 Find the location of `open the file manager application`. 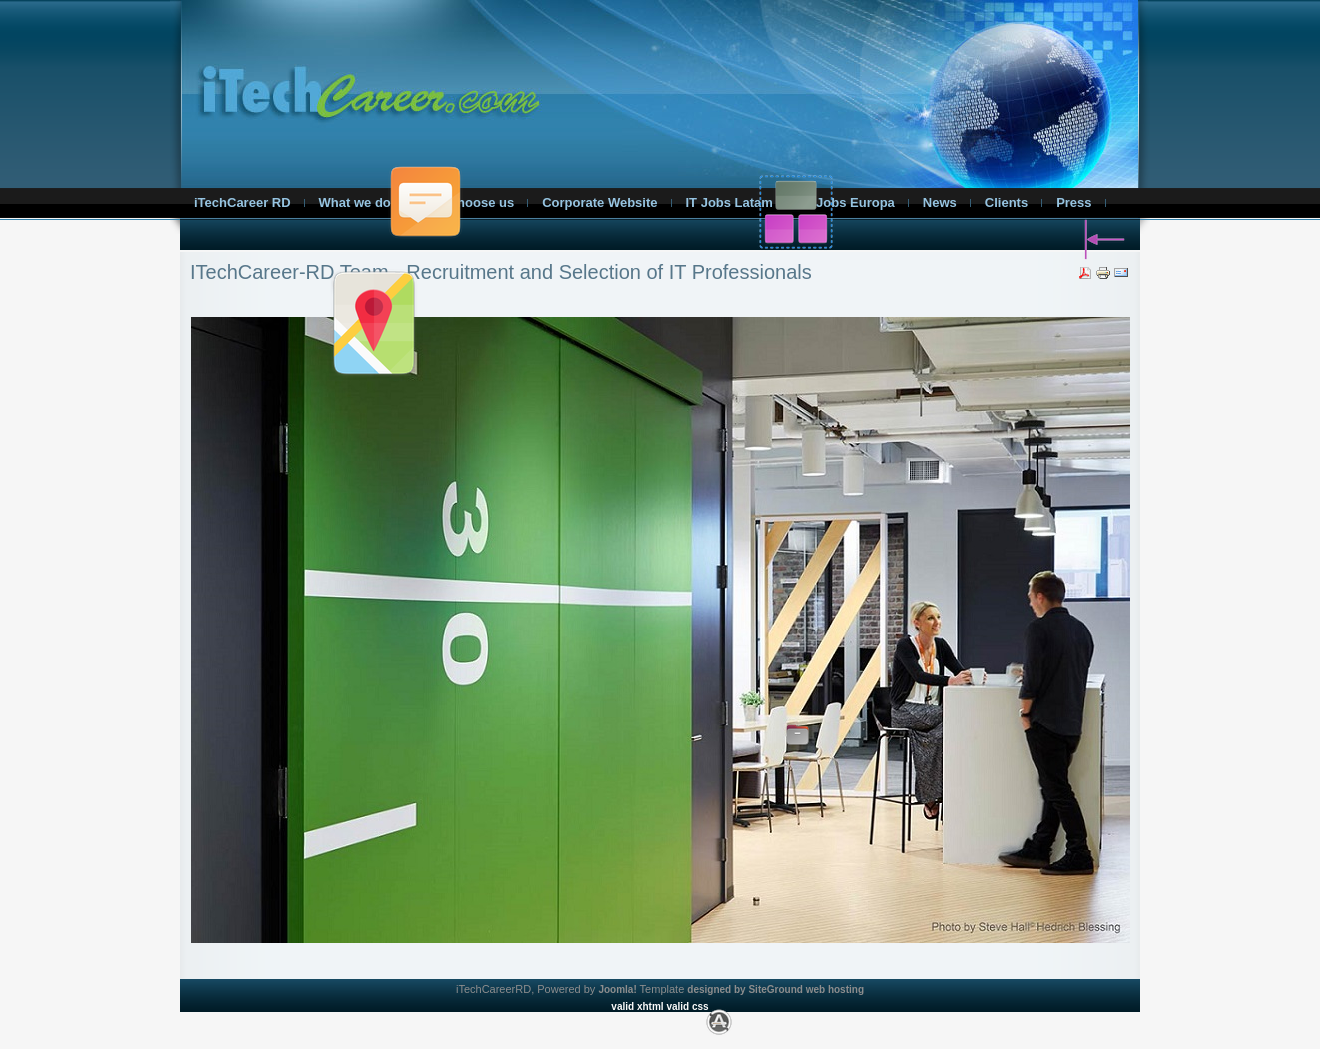

open the file manager application is located at coordinates (797, 734).